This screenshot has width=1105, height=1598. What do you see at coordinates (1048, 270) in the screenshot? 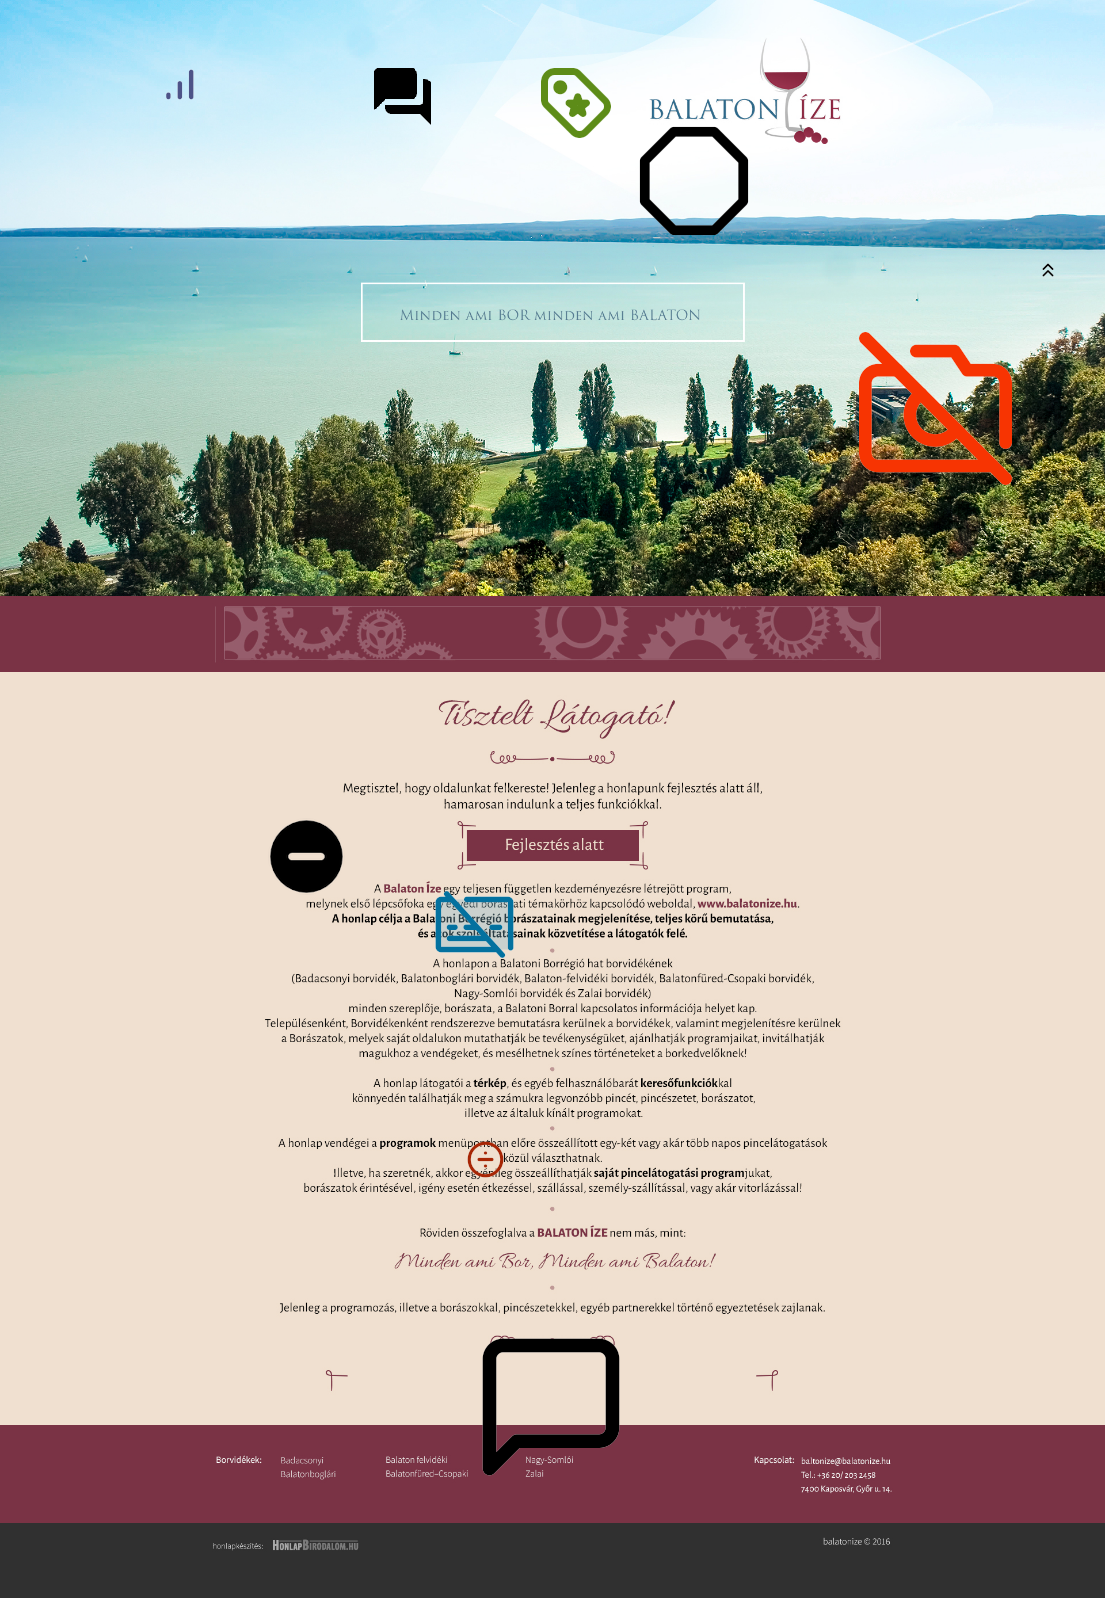
I see `scroll to top of page` at bounding box center [1048, 270].